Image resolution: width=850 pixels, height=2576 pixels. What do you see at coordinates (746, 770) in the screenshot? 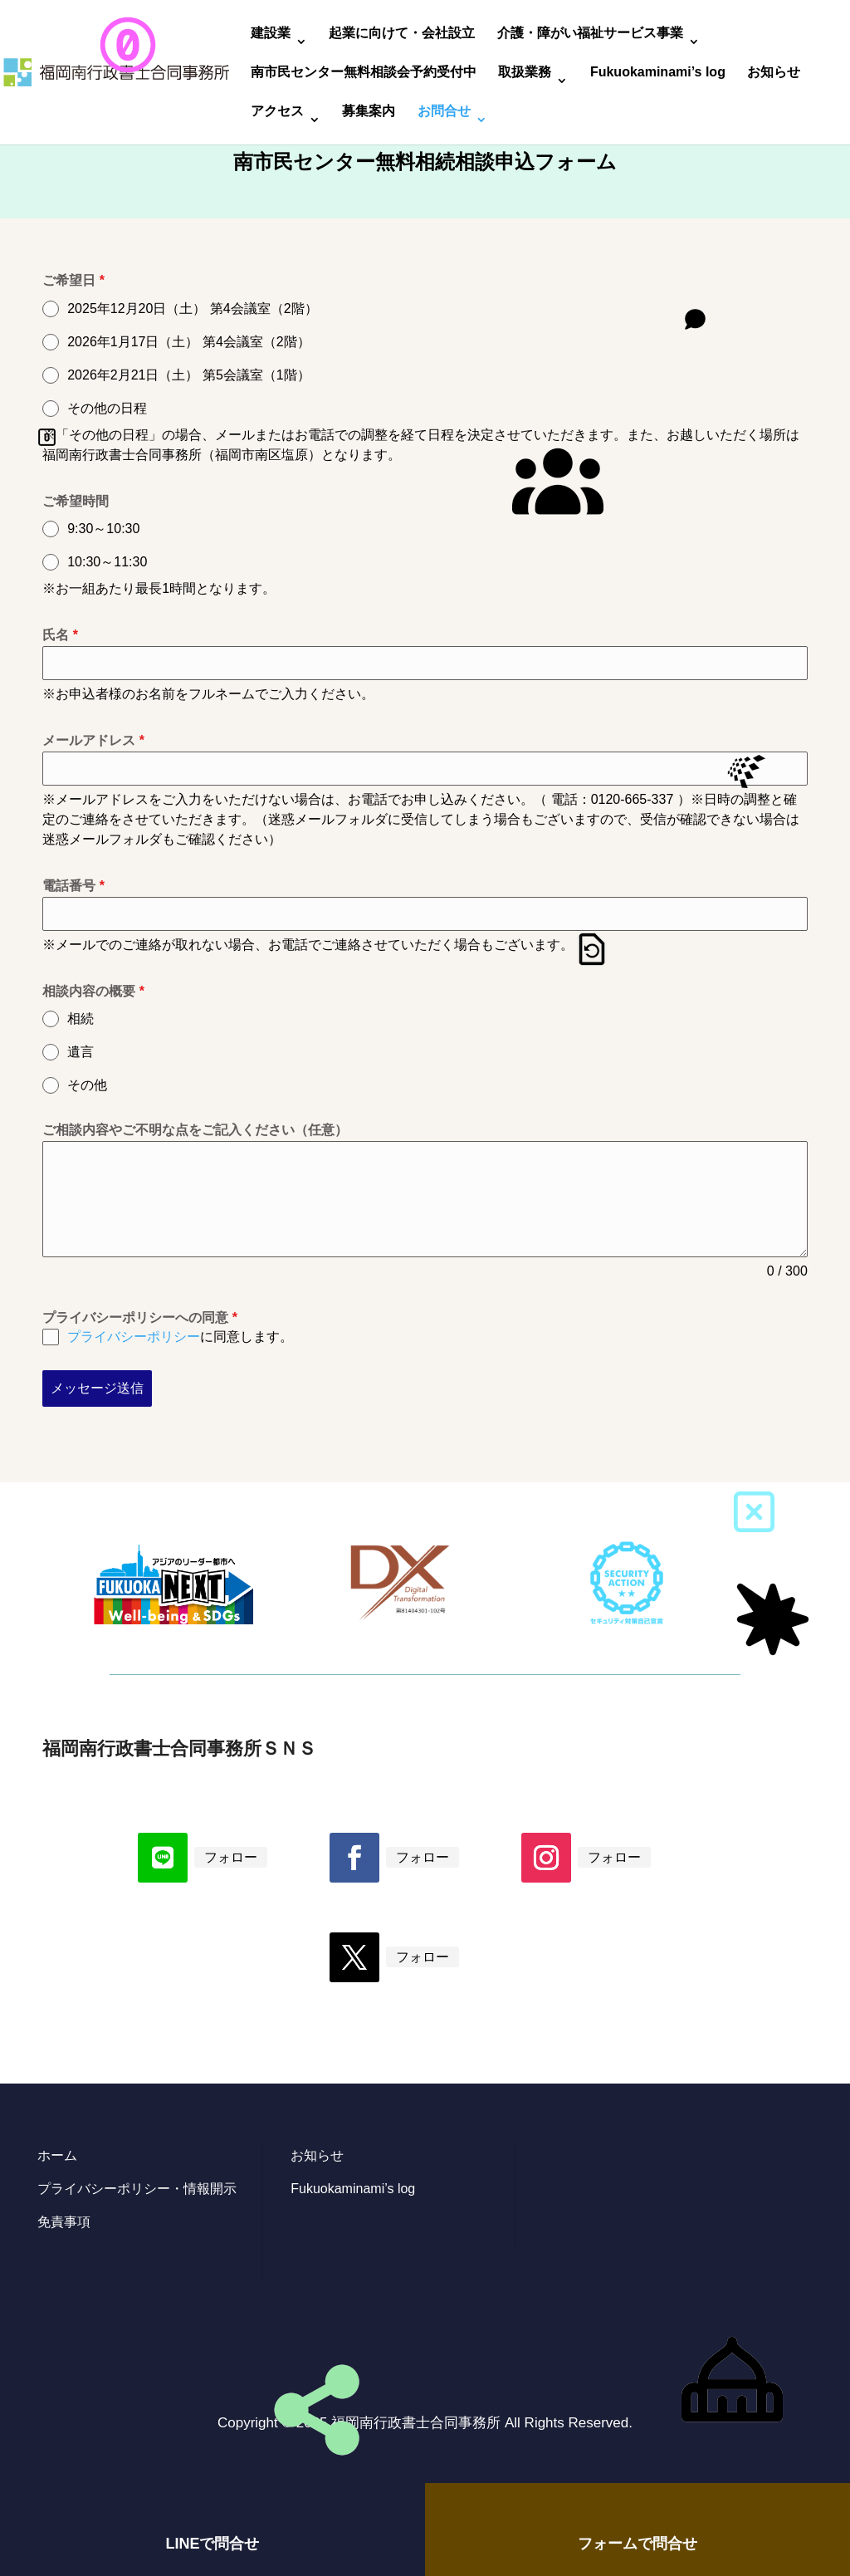
I see `schlix CMS brand logo` at bounding box center [746, 770].